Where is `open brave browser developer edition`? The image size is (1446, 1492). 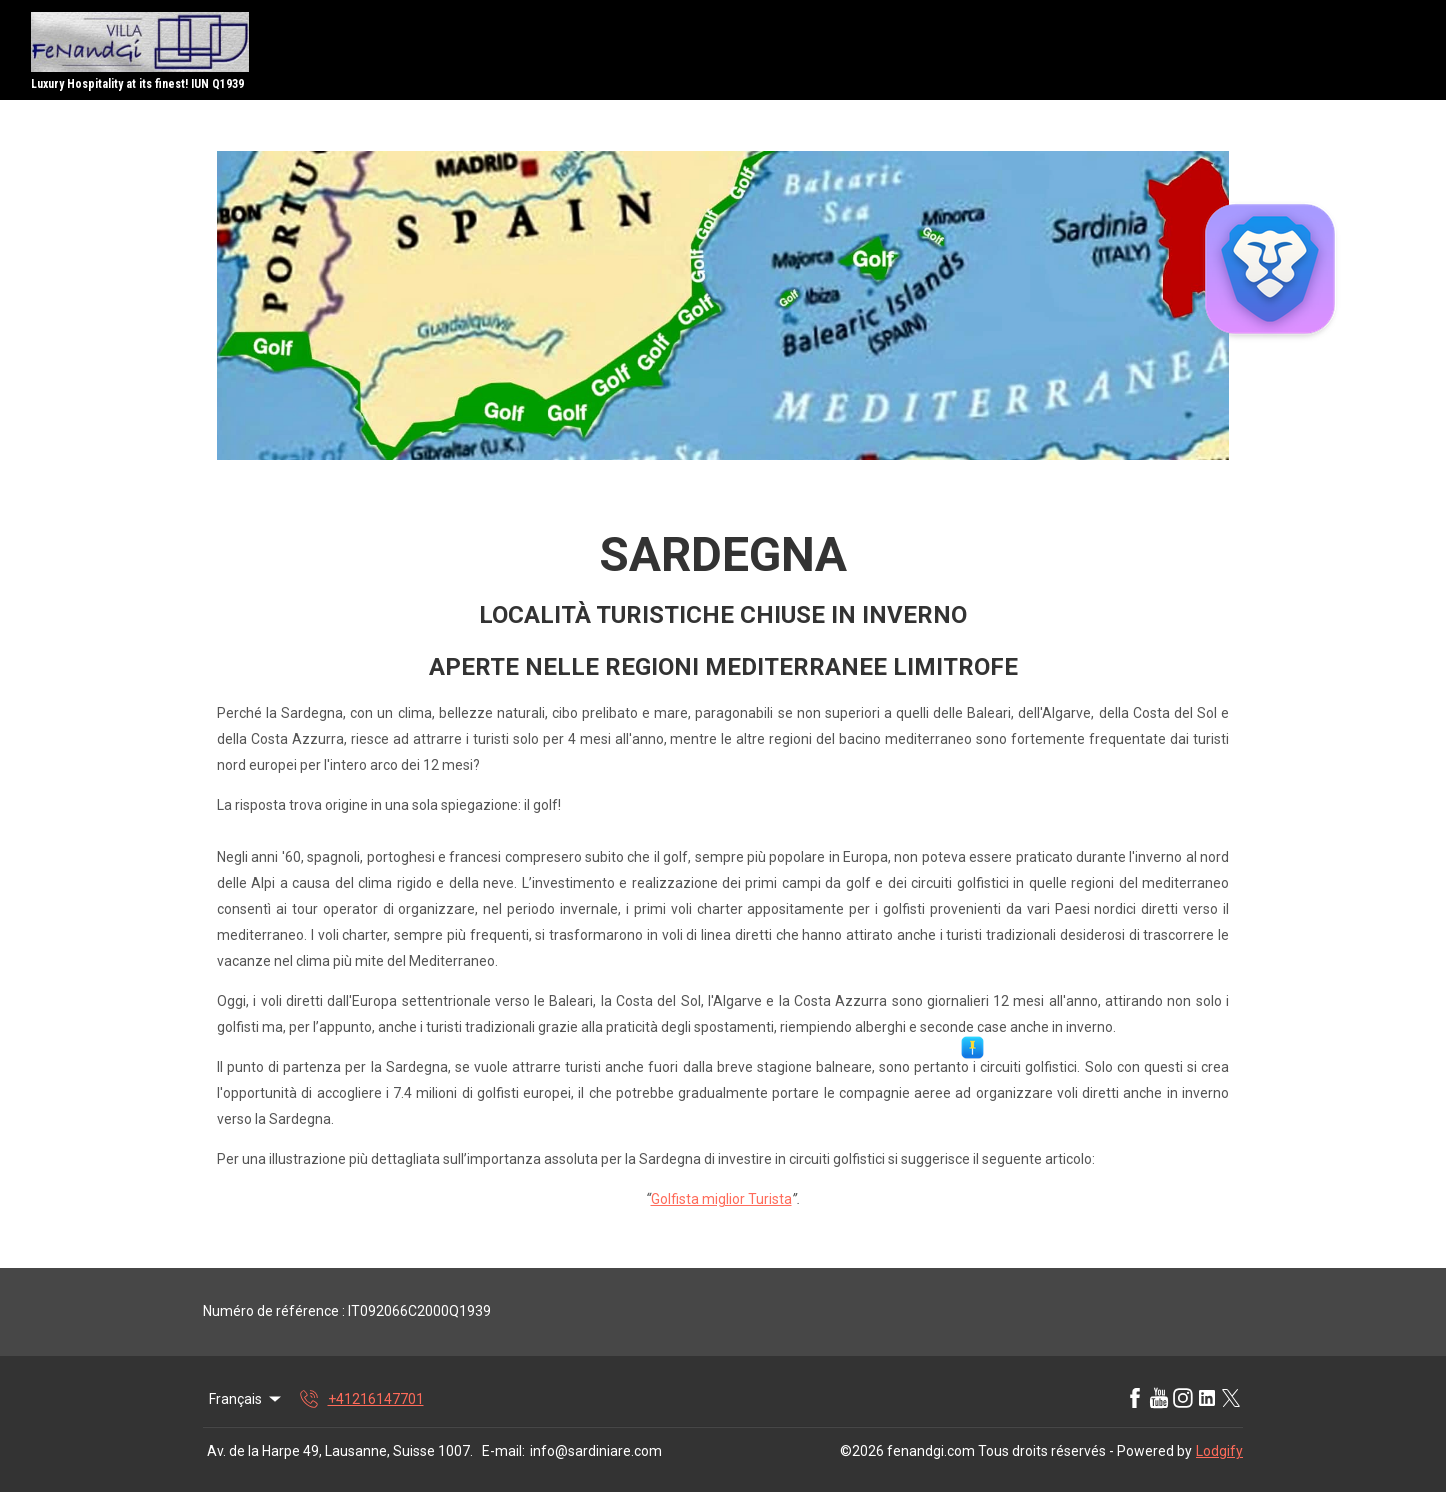
open brave browser developer edition is located at coordinates (1270, 269).